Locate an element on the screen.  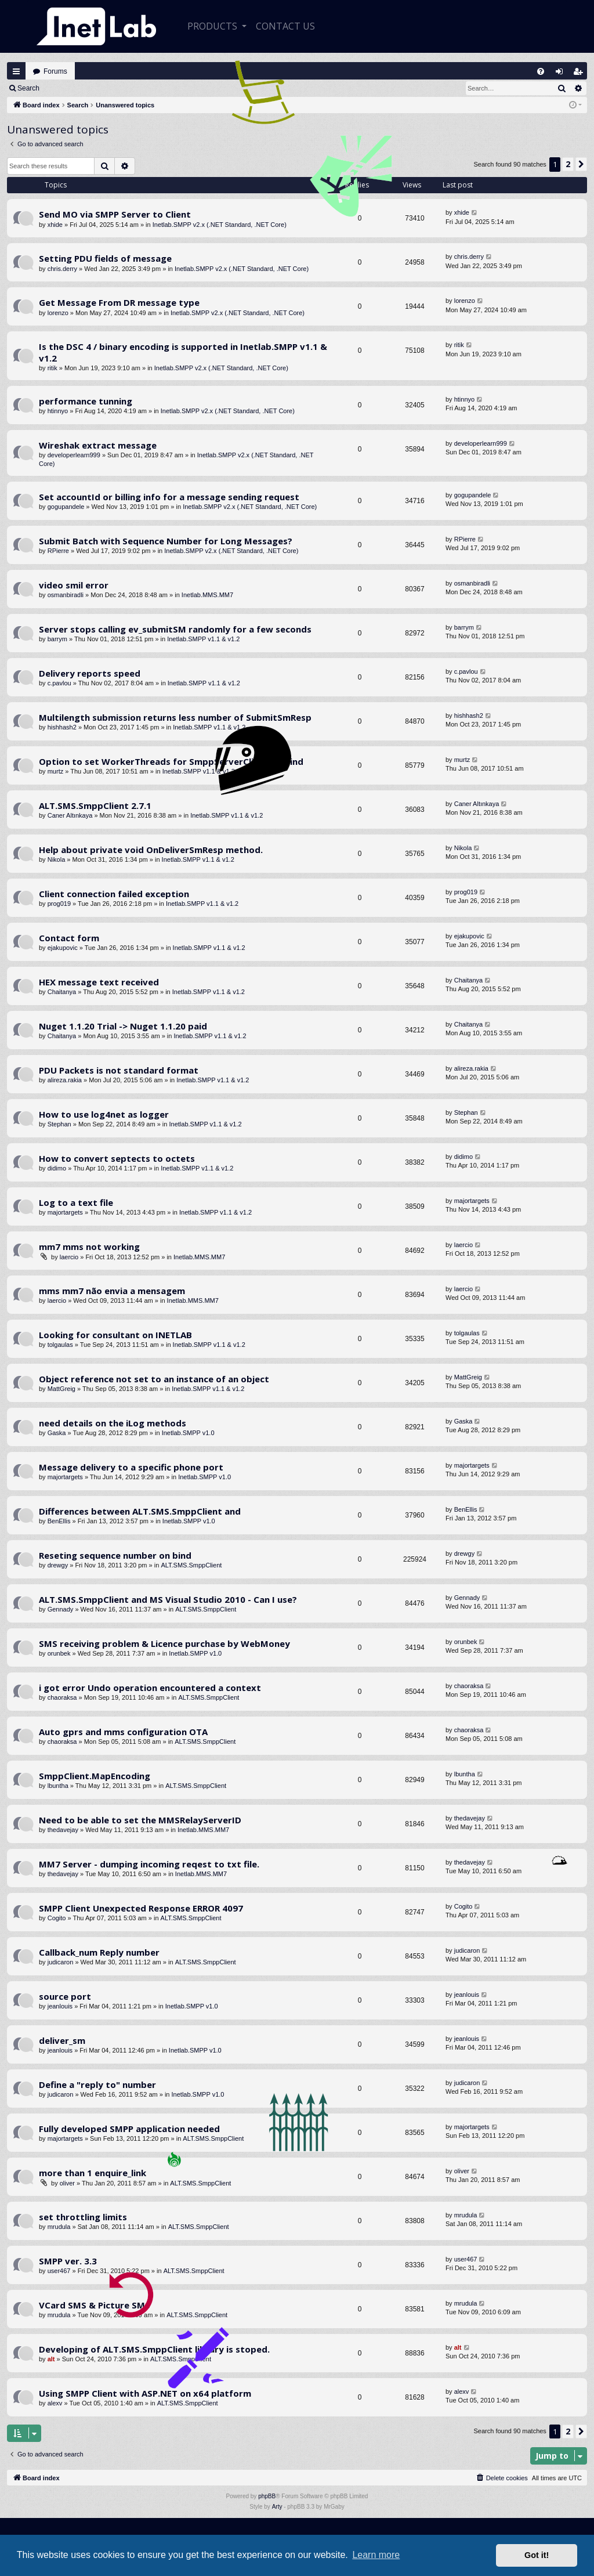
set up defensive barriers in-game is located at coordinates (298, 2122).